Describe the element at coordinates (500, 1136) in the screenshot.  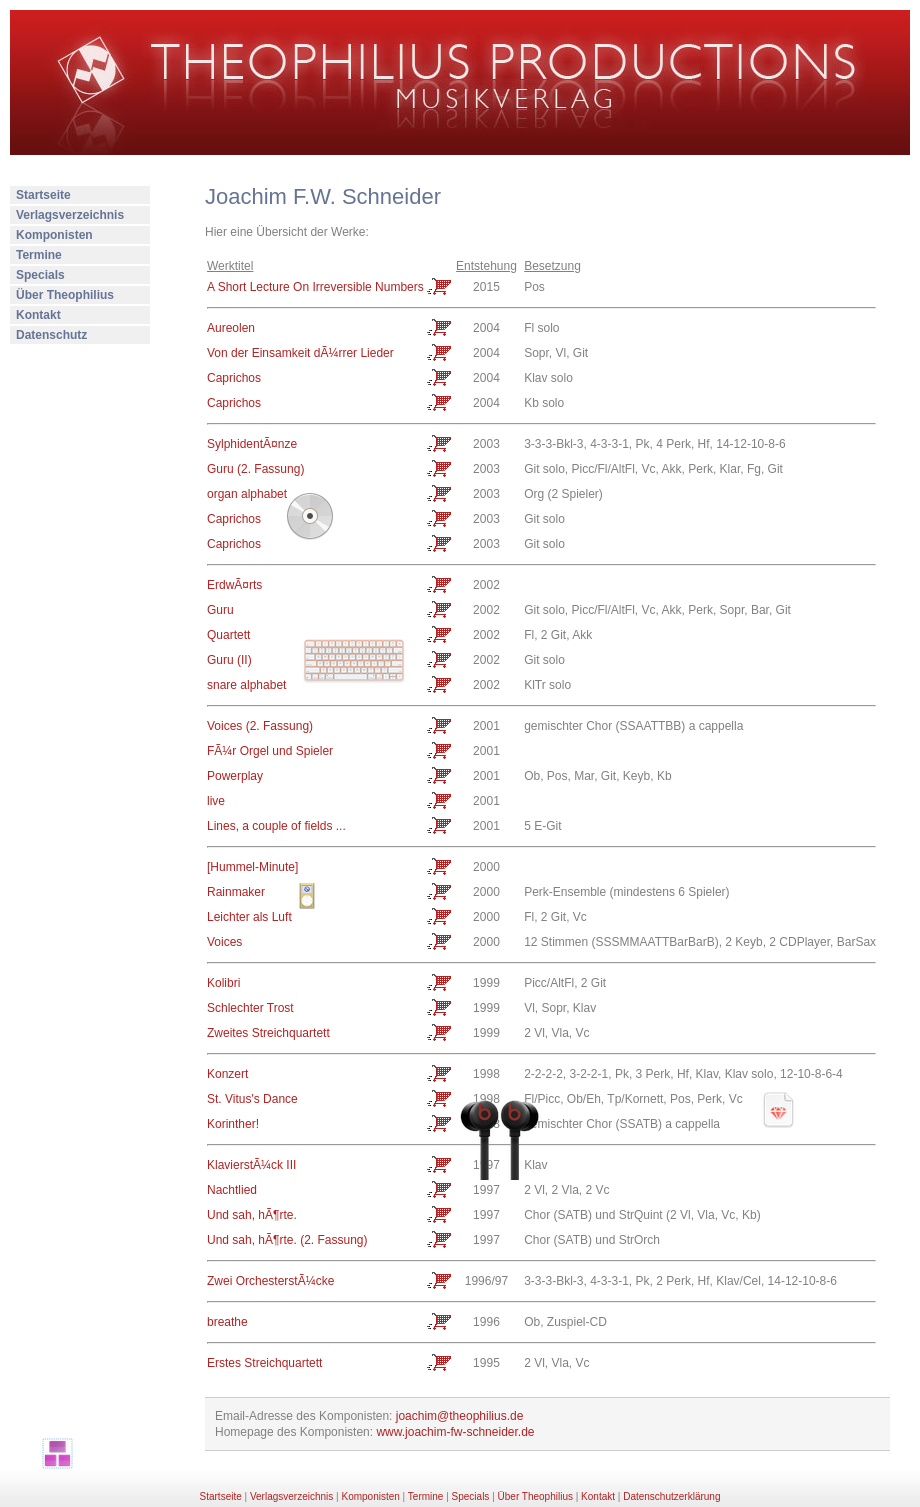
I see `beats earbuds connected via bluetooth` at that location.